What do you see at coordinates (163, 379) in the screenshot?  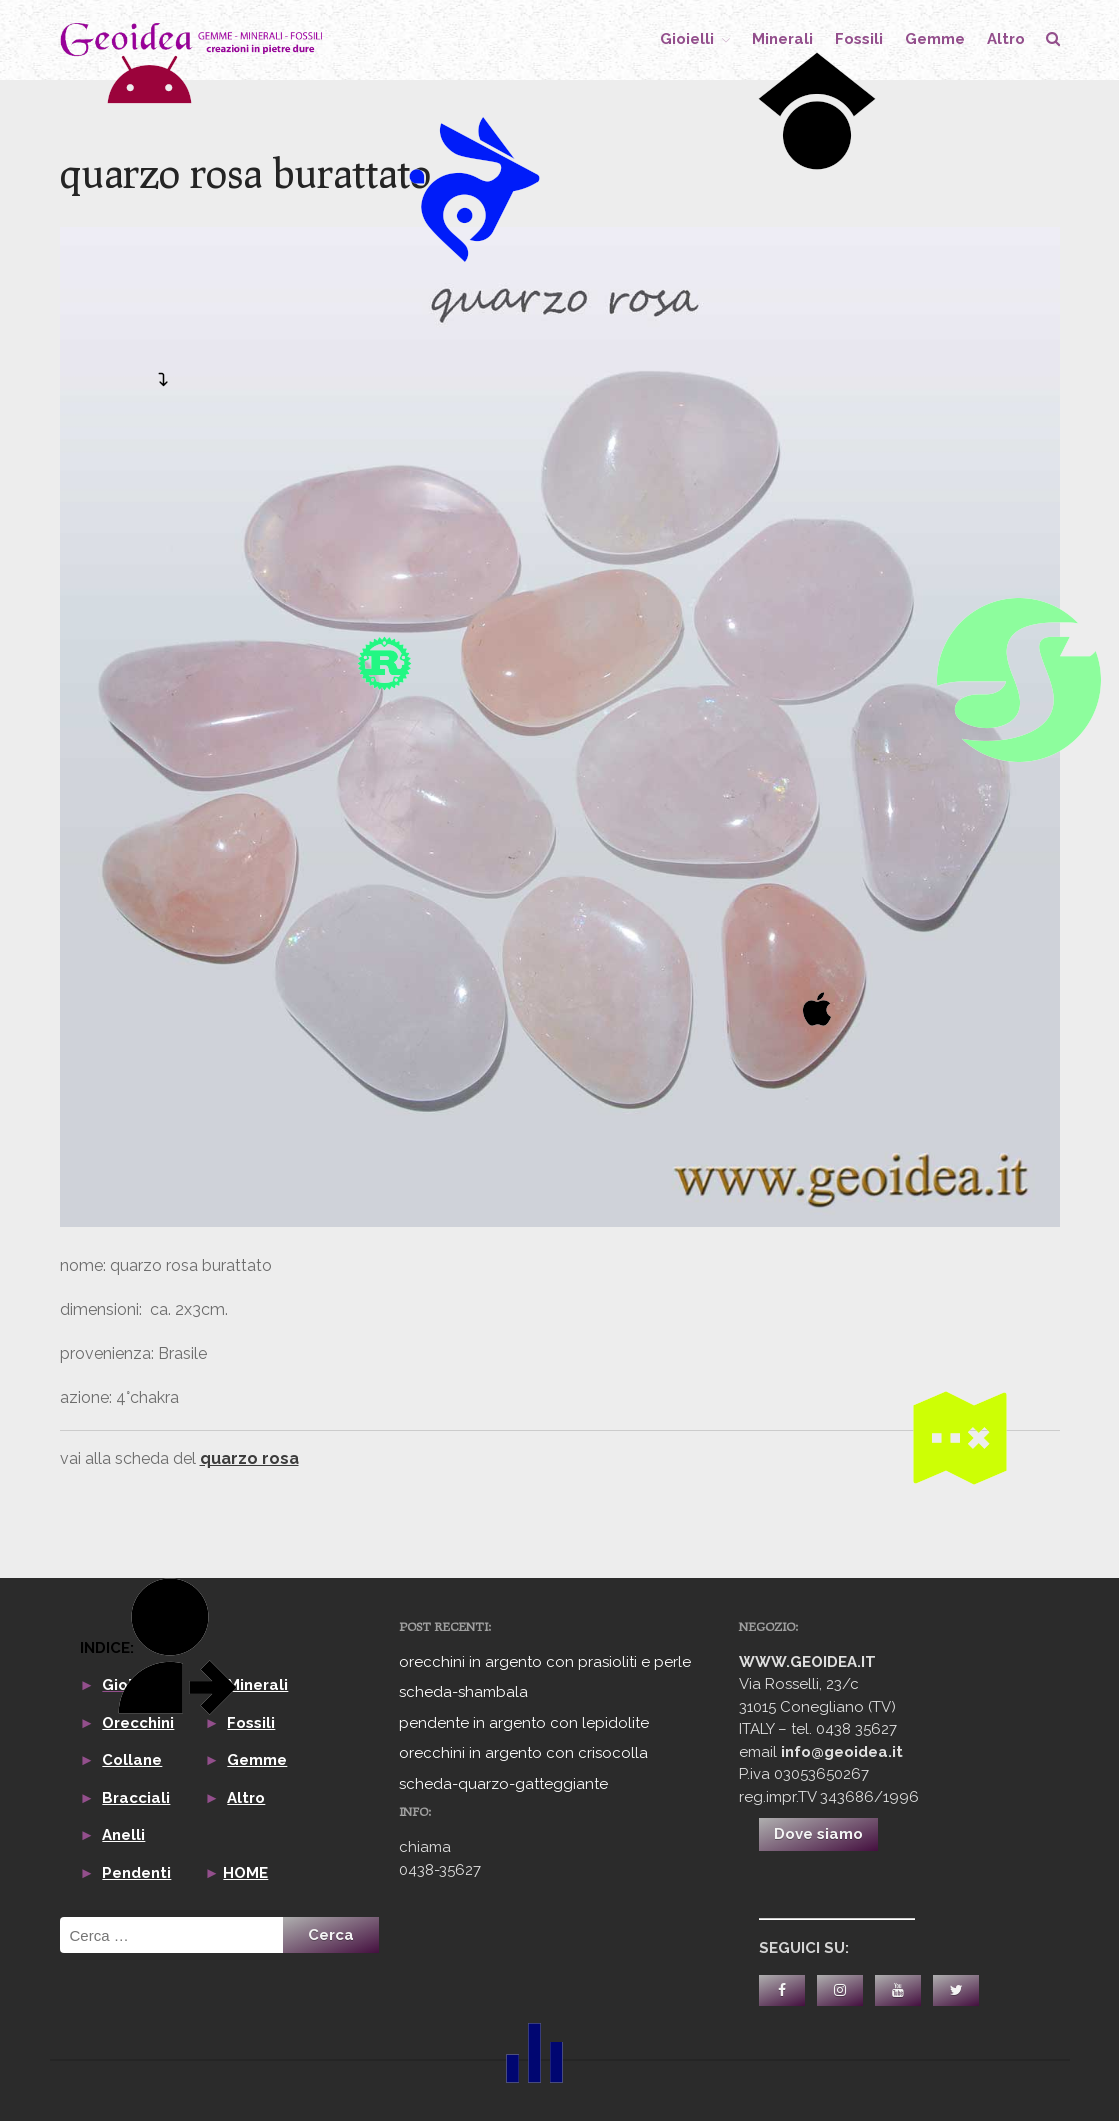 I see `move item down in a list` at bounding box center [163, 379].